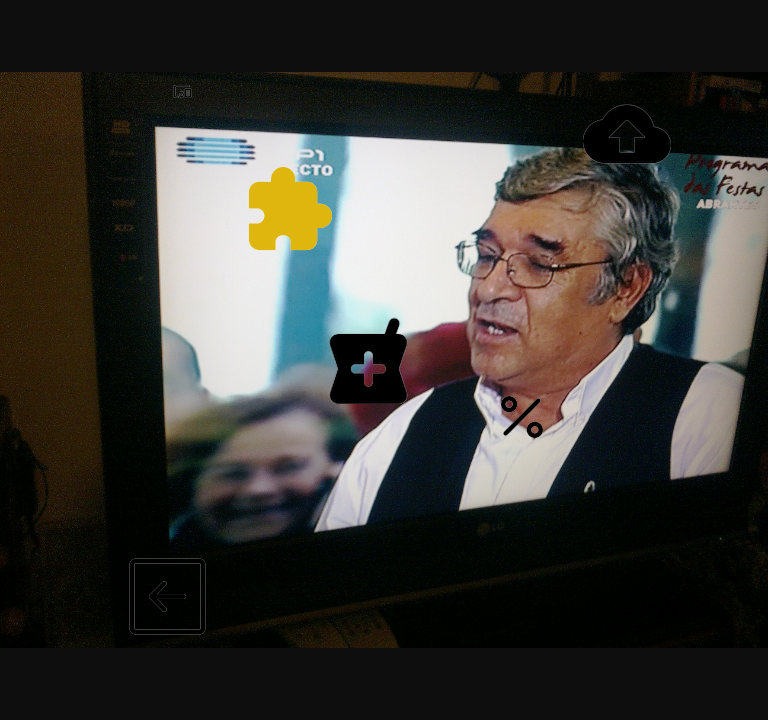  Describe the element at coordinates (182, 91) in the screenshot. I see `view other connected devices` at that location.